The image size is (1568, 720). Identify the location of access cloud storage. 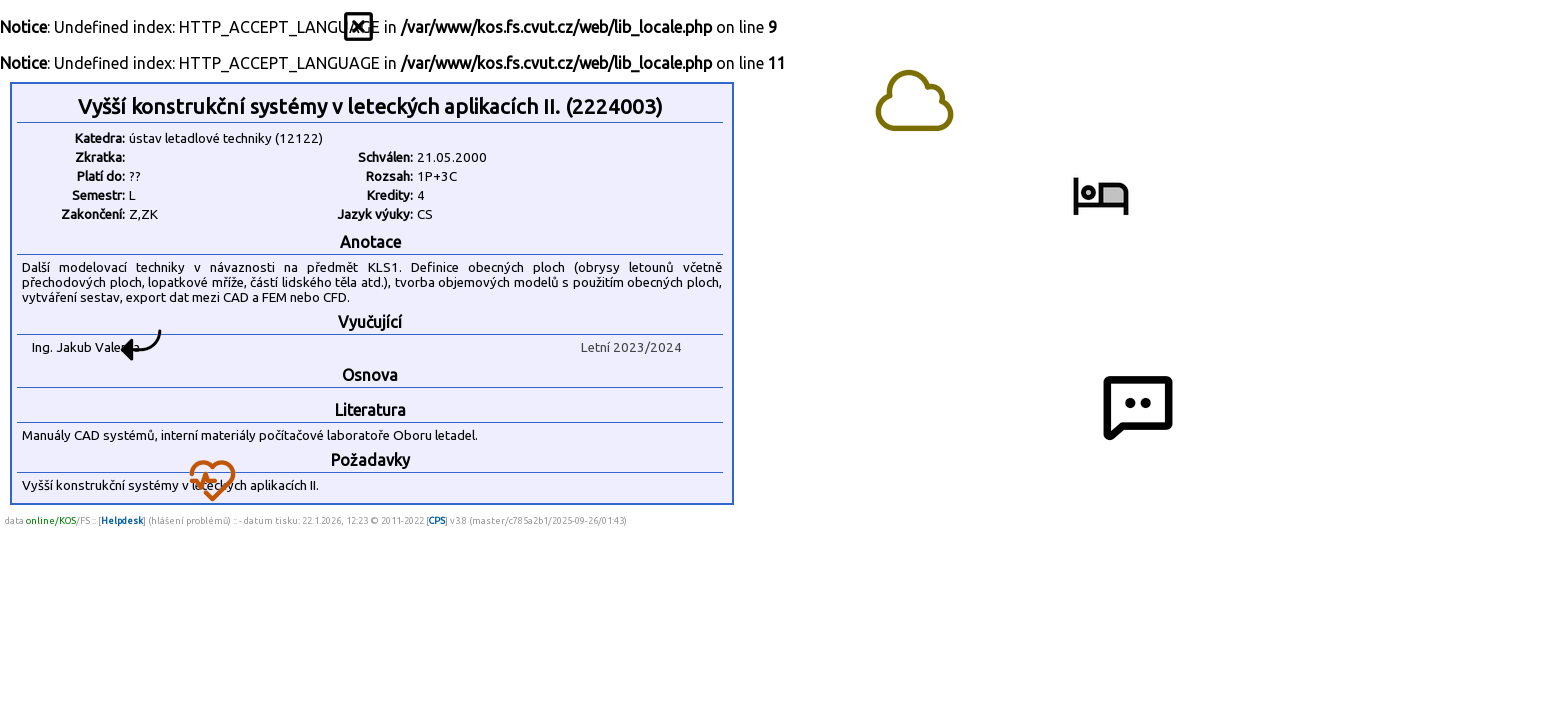
(914, 100).